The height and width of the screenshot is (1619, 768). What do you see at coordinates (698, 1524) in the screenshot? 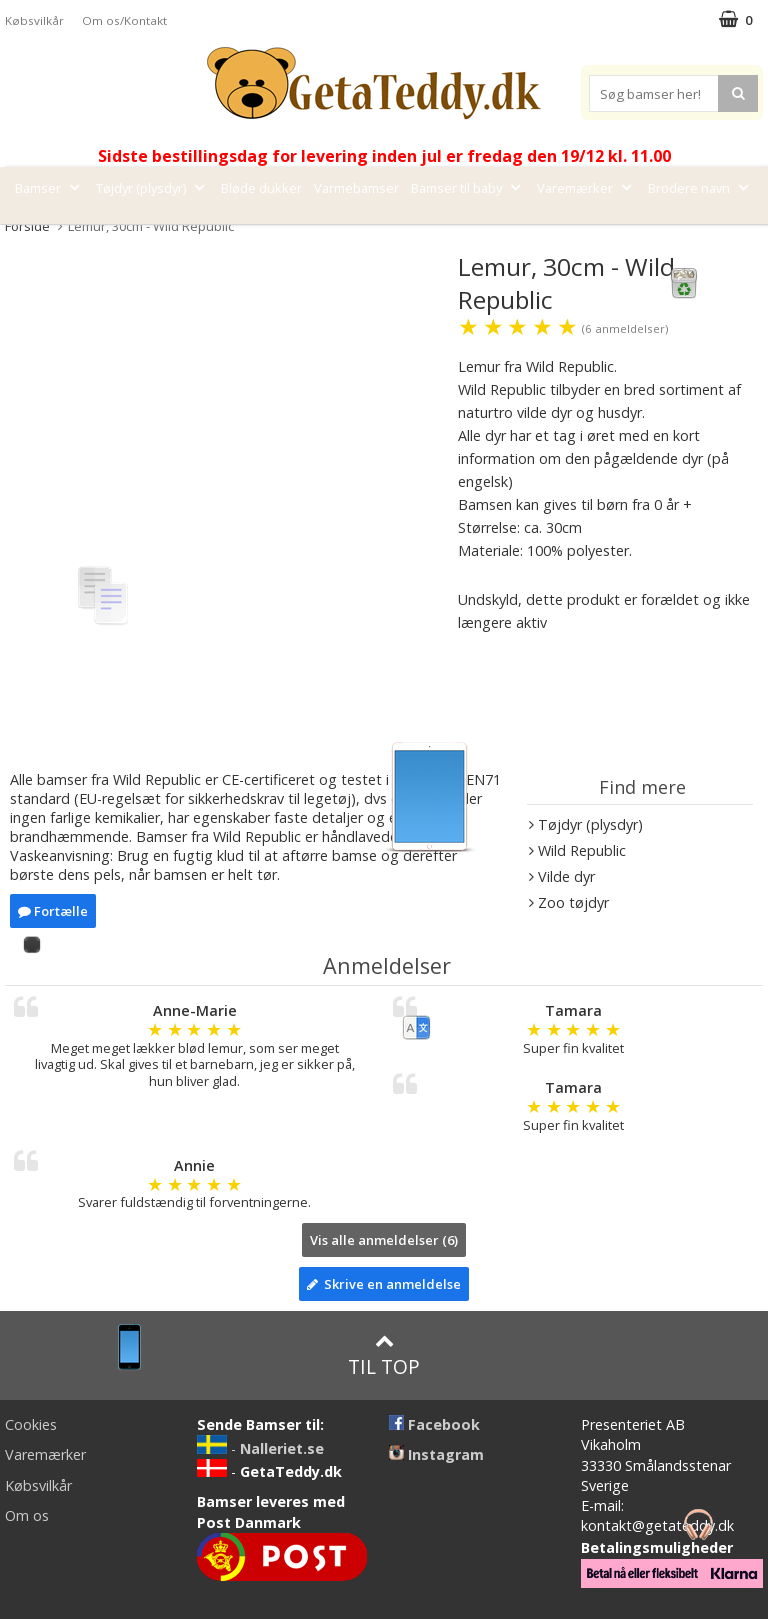
I see `airpods max headphones in orange color variant` at bounding box center [698, 1524].